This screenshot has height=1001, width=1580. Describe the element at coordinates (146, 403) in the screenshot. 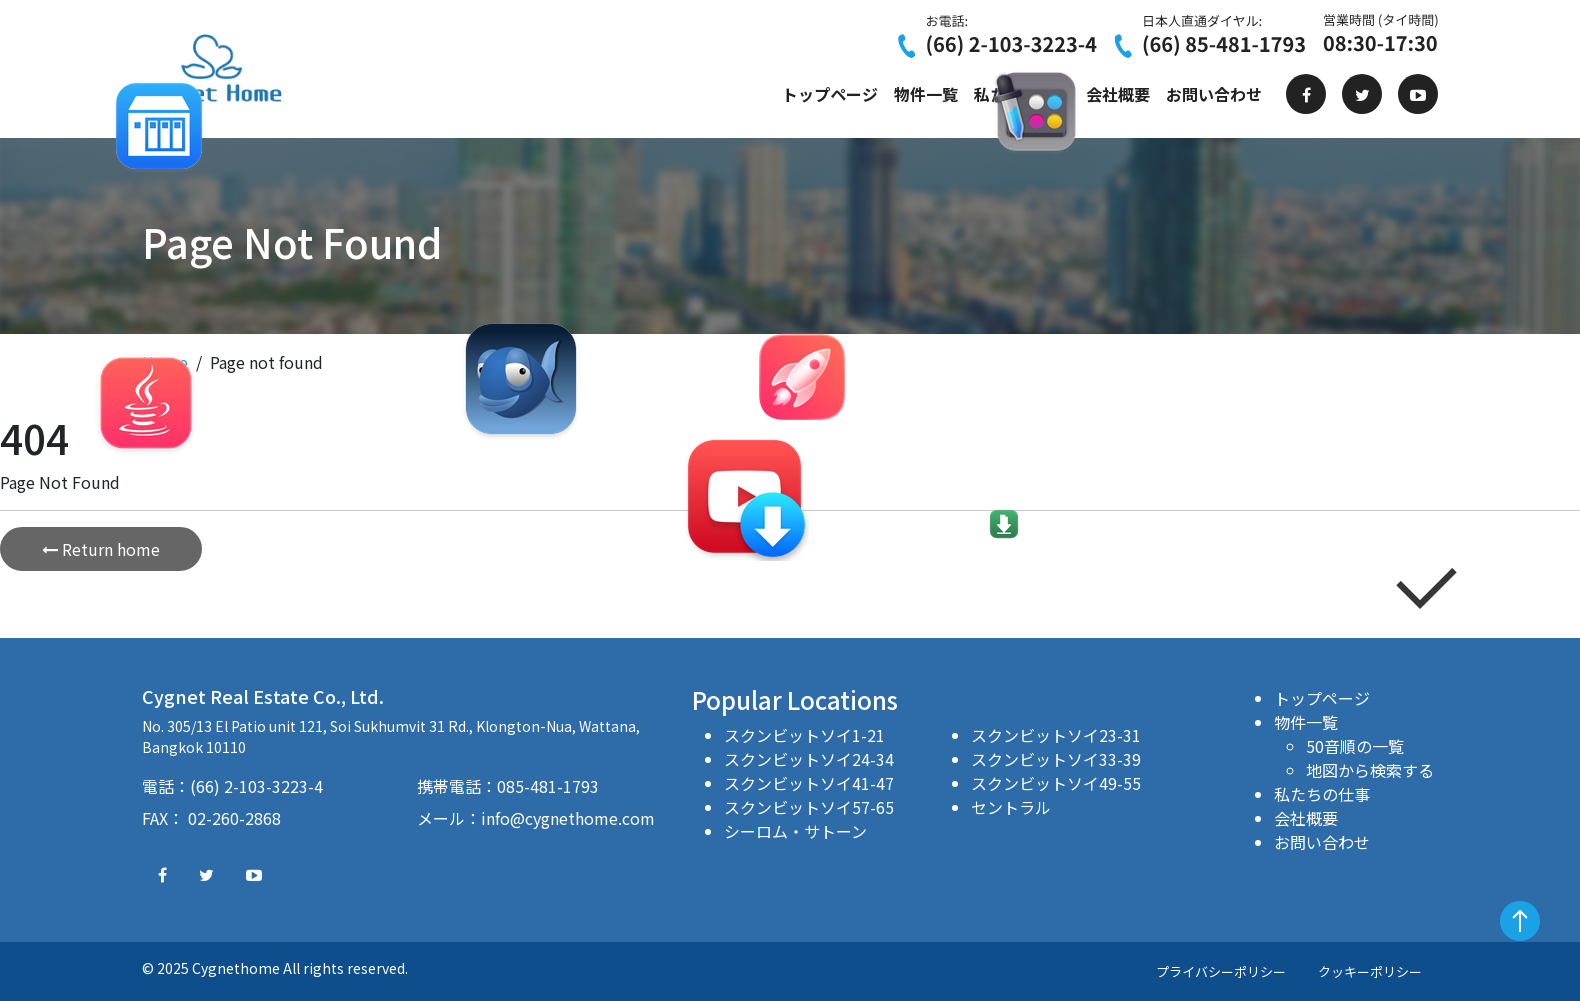

I see `launch java application` at that location.